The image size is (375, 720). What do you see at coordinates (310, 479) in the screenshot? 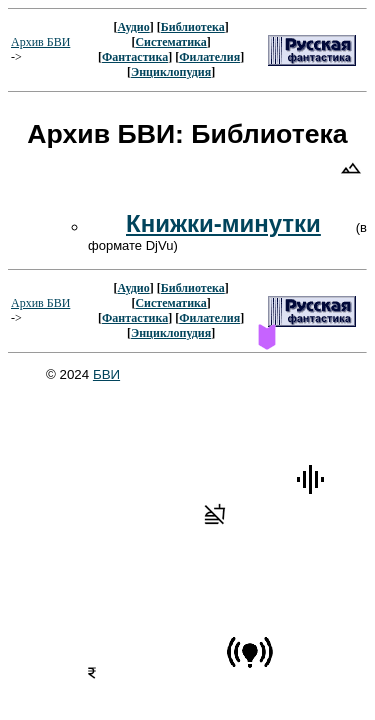
I see `access audio equalizer settings` at bounding box center [310, 479].